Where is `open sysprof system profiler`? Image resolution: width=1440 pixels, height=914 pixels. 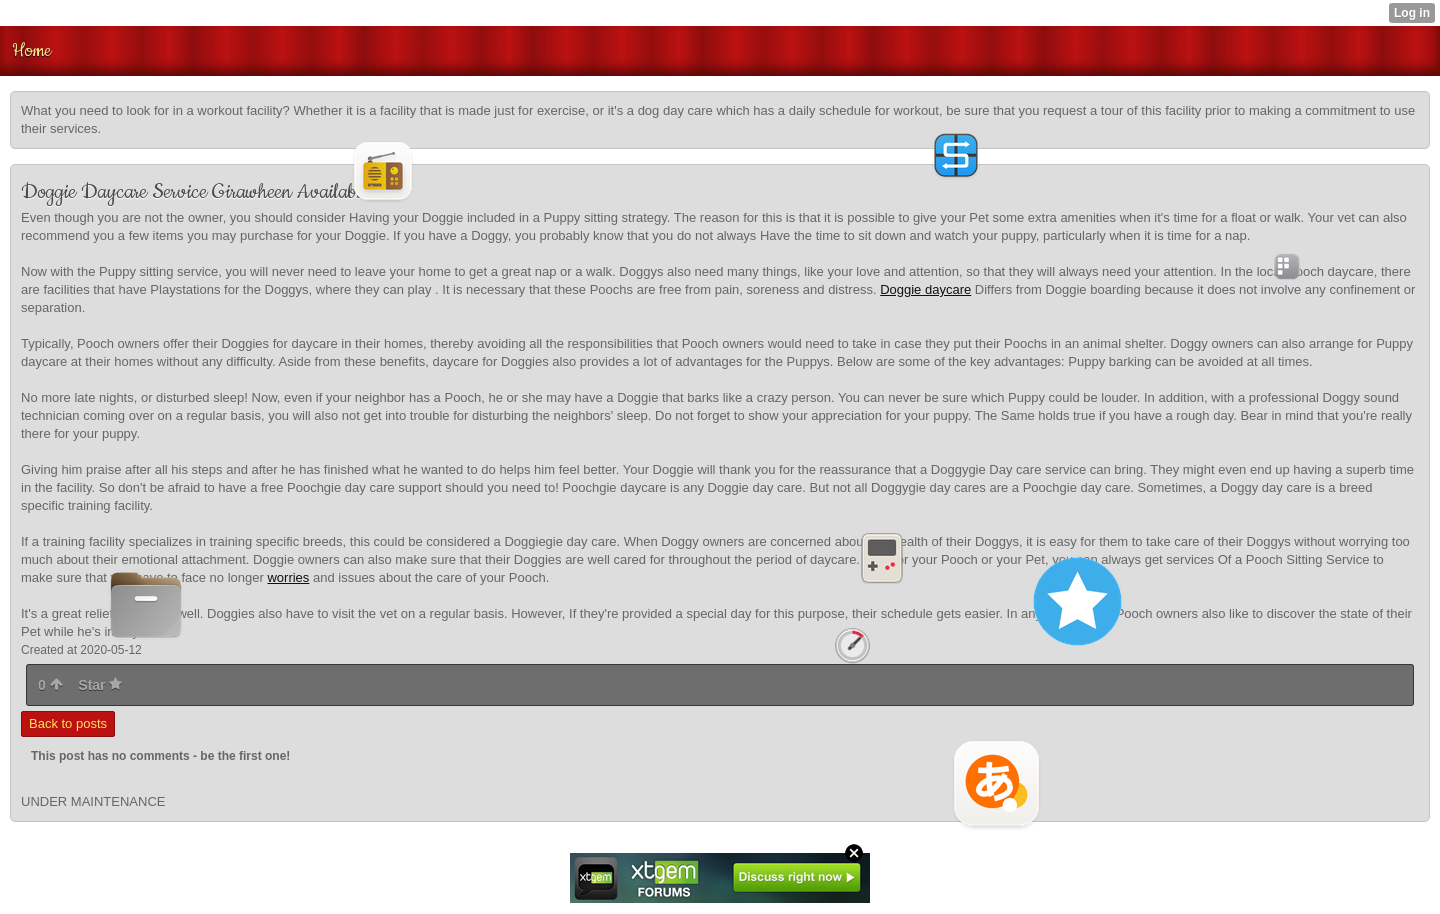
open sysprof system profiler is located at coordinates (852, 645).